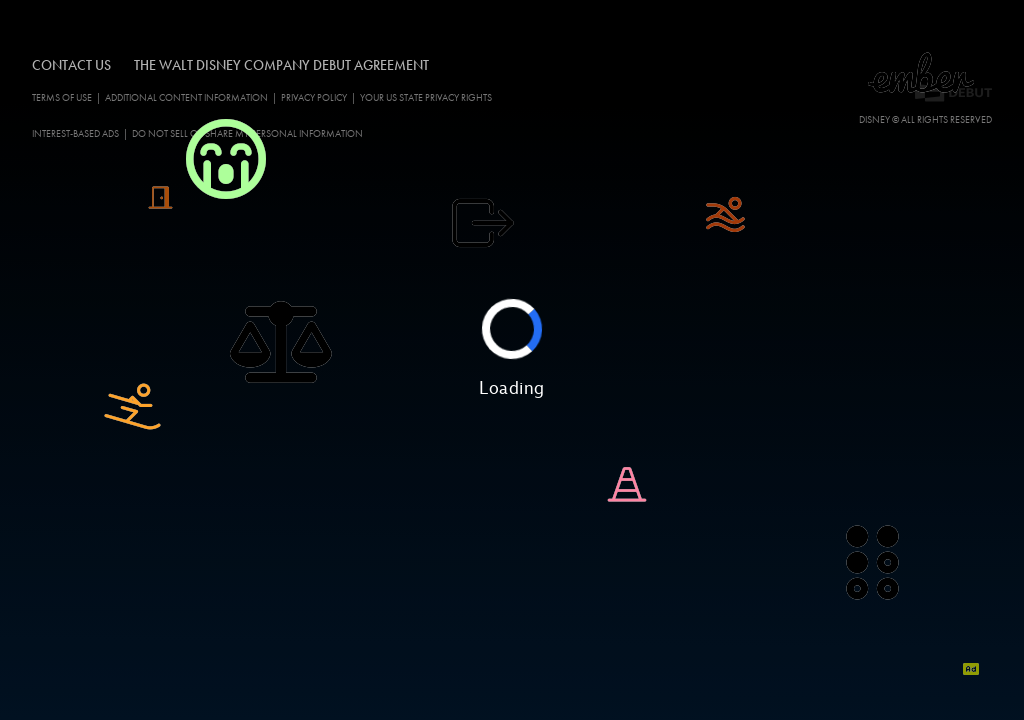  Describe the element at coordinates (971, 669) in the screenshot. I see `indicates sponsored or advertisement content` at that location.